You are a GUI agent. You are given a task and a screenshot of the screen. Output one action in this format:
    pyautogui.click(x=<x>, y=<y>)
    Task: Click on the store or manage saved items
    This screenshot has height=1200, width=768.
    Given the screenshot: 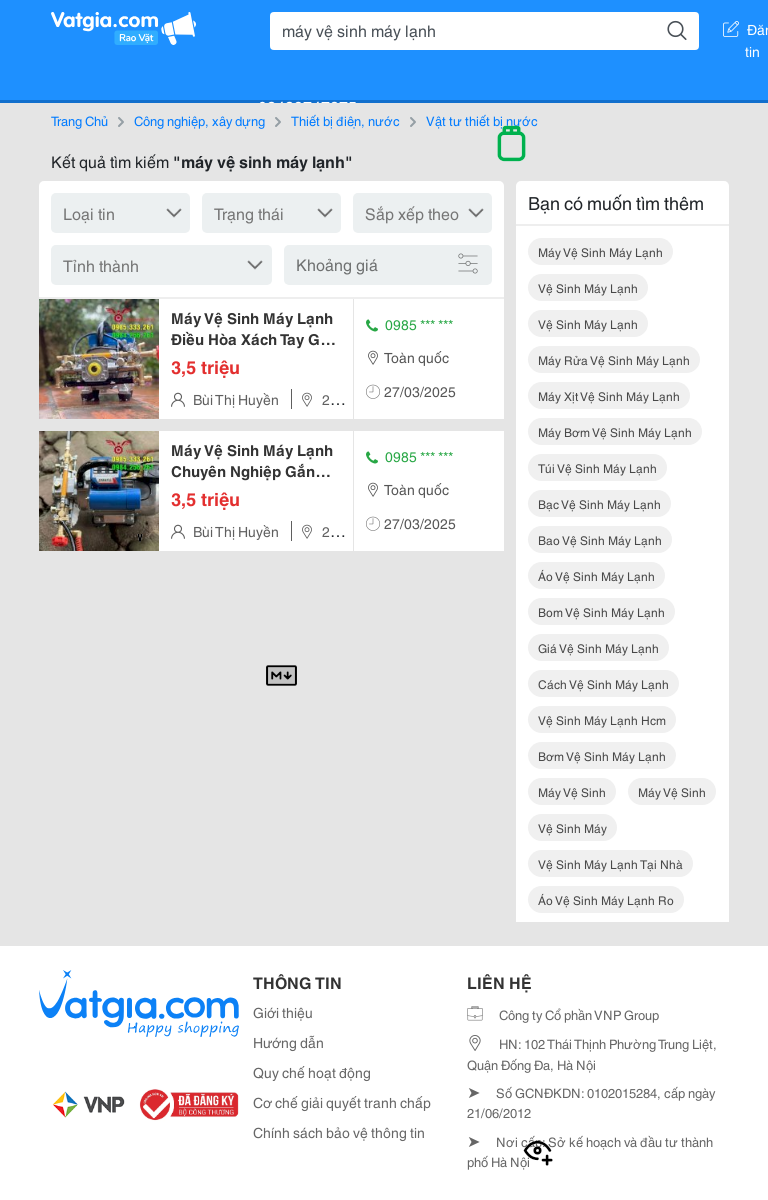 What is the action you would take?
    pyautogui.click(x=511, y=143)
    